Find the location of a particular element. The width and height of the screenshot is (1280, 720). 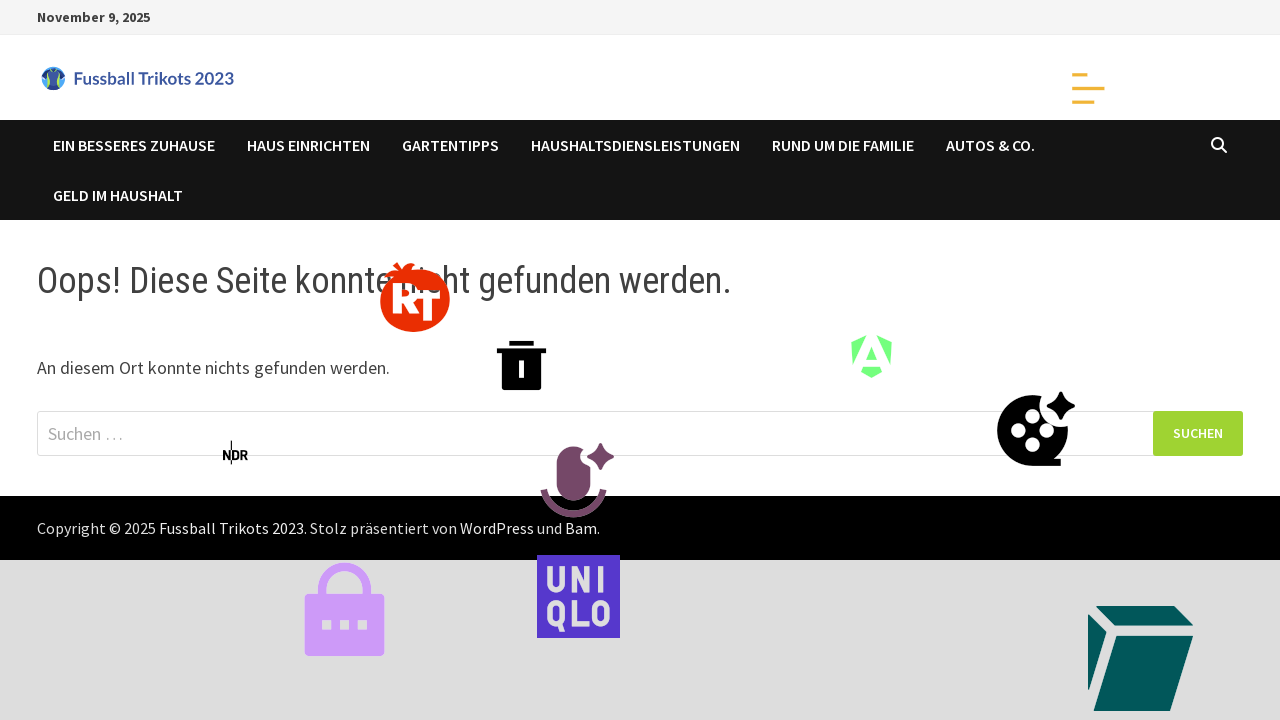

delete selected item is located at coordinates (521, 365).